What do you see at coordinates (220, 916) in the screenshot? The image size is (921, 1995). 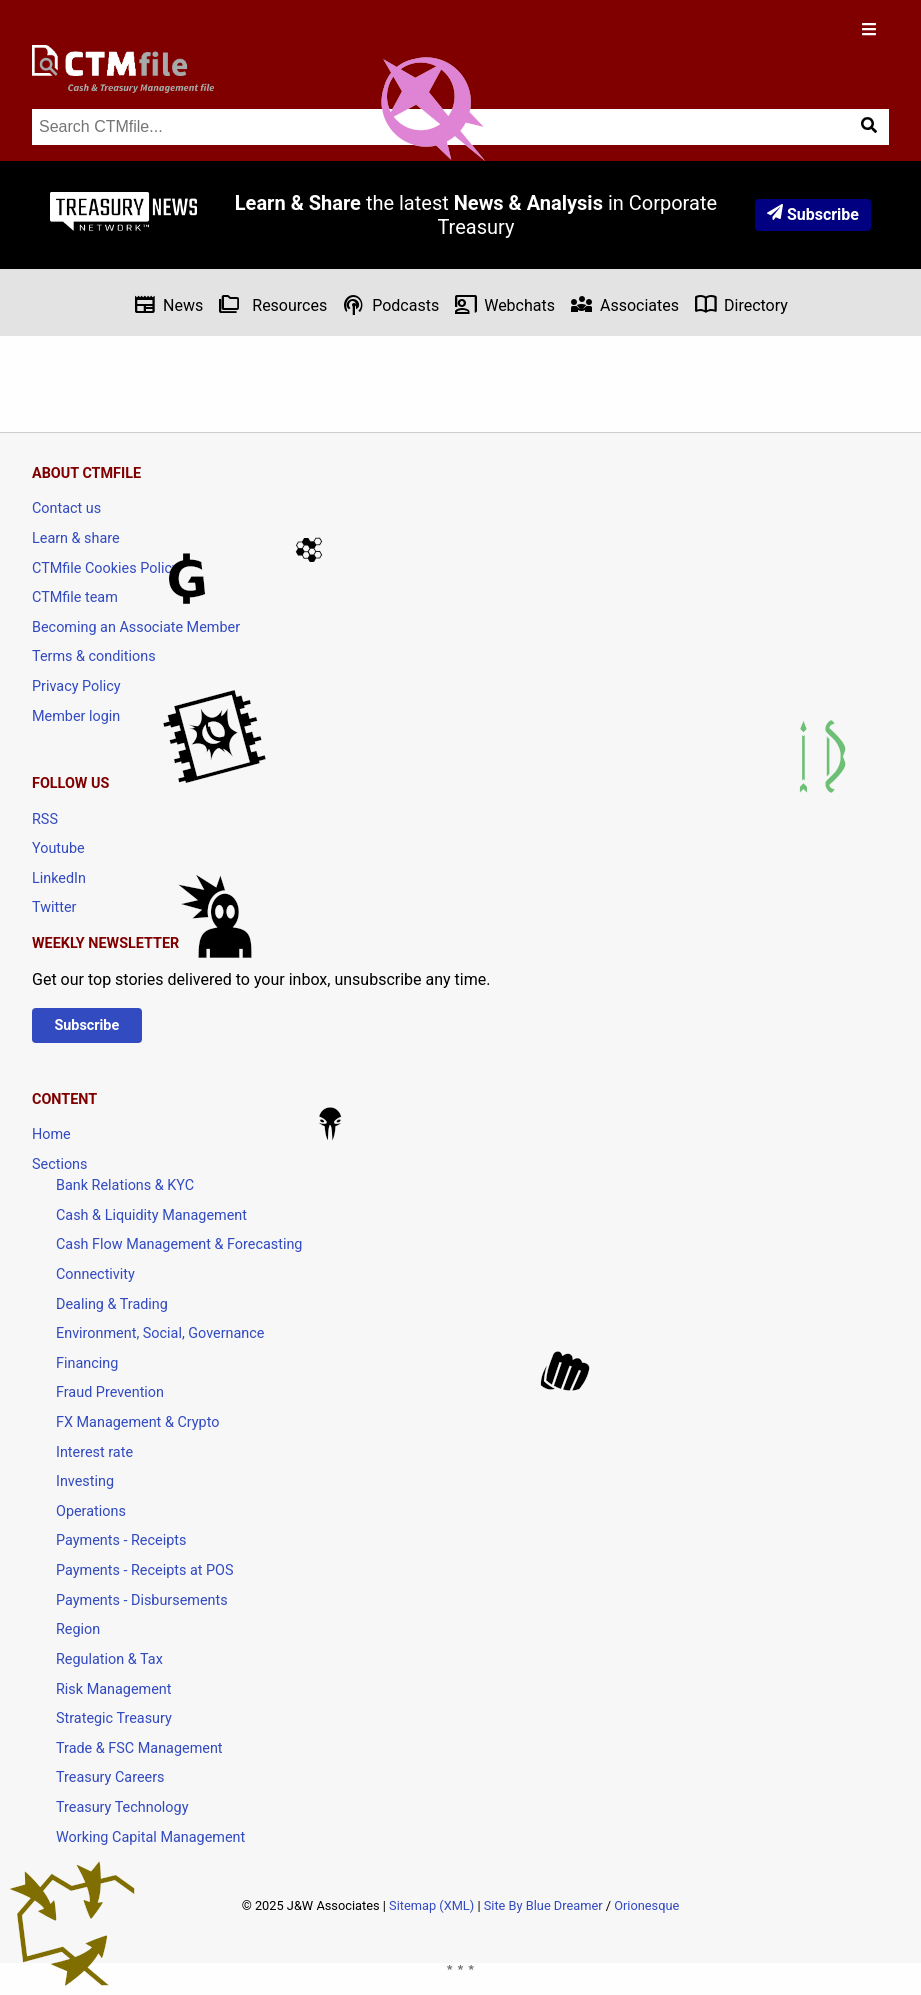 I see `indicates a surprised or shocked reaction` at bounding box center [220, 916].